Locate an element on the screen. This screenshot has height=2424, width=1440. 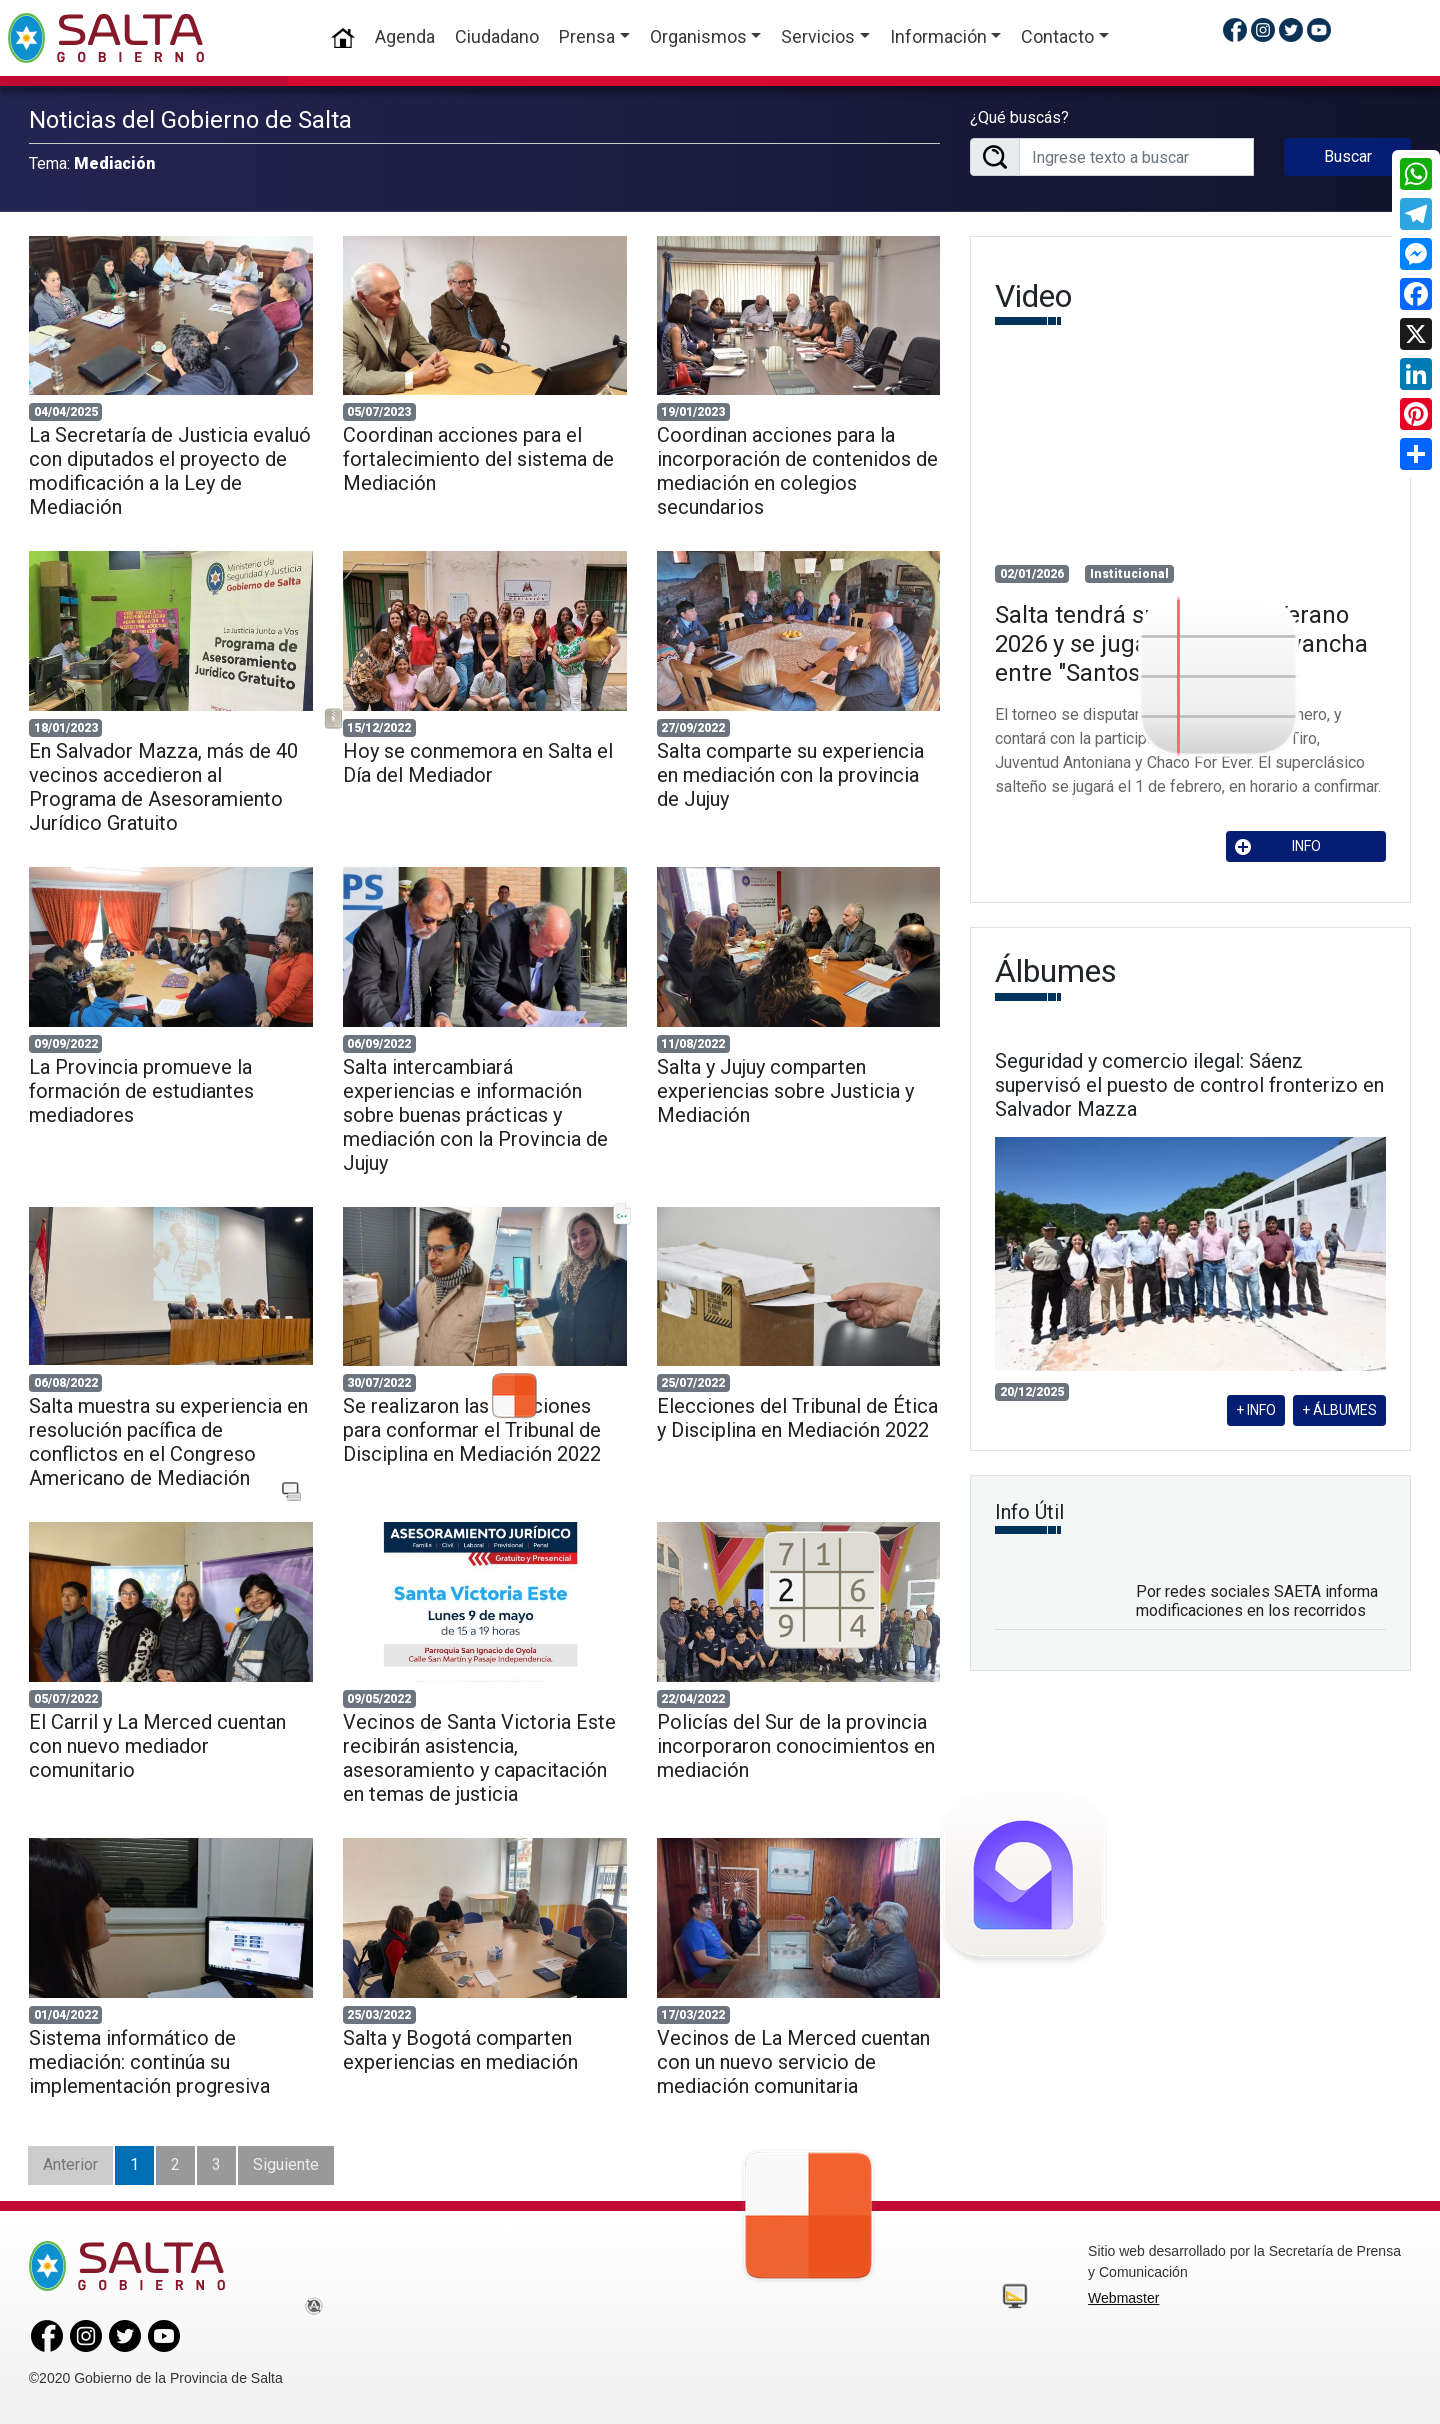
switch to the top-left workspace is located at coordinates (808, 2215).